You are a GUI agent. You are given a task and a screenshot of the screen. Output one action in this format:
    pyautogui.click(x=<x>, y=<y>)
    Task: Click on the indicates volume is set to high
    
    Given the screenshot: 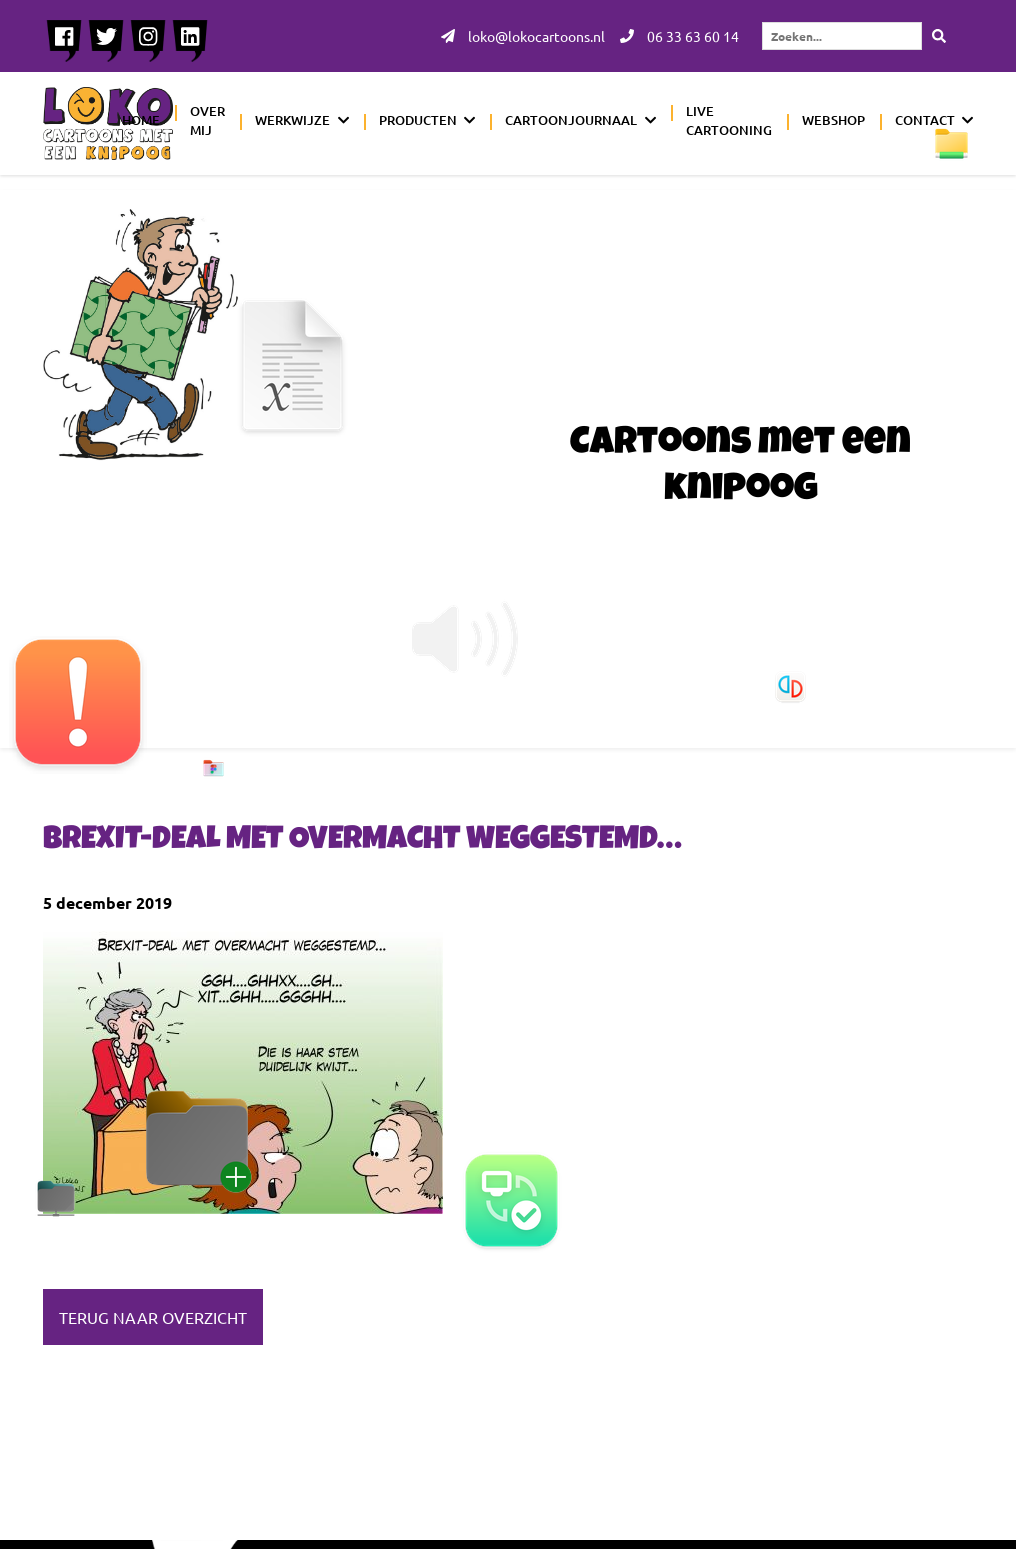 What is the action you would take?
    pyautogui.click(x=465, y=639)
    